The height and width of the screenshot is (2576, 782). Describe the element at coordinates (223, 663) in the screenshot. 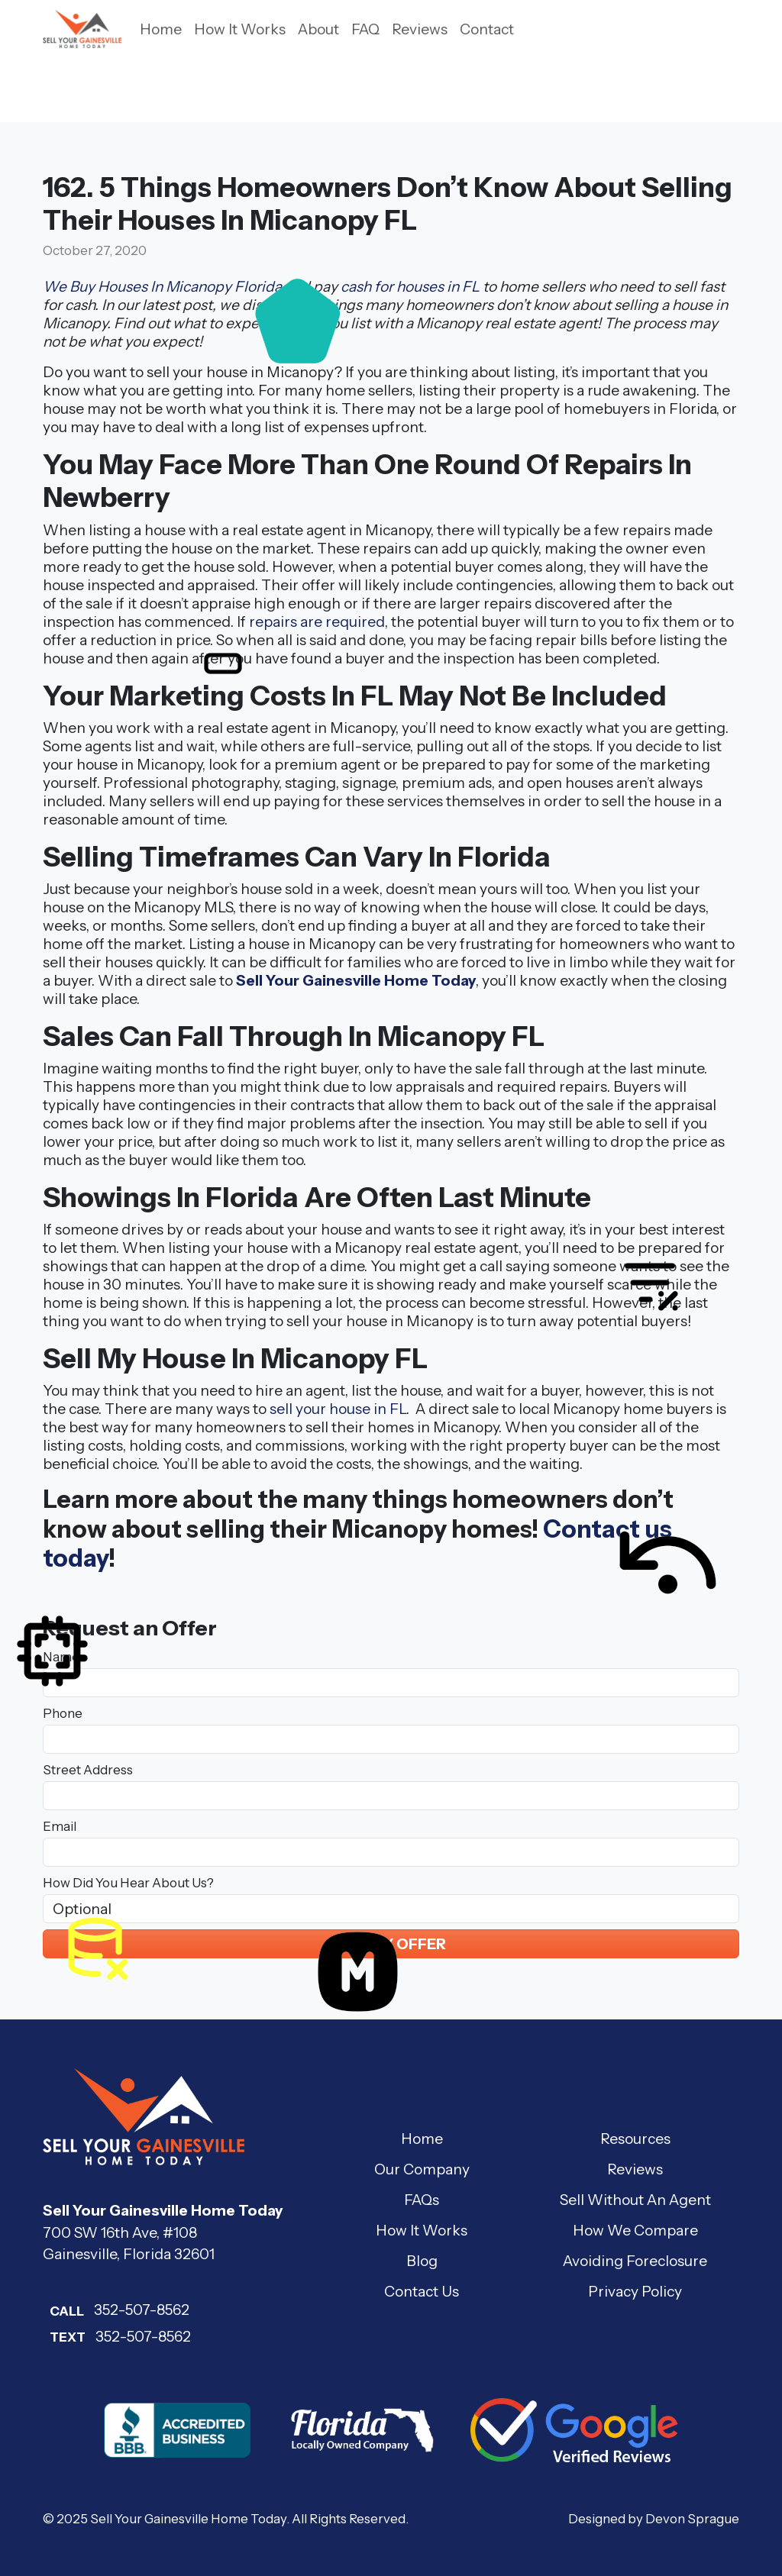

I see `insert a code variable or placeholder` at that location.